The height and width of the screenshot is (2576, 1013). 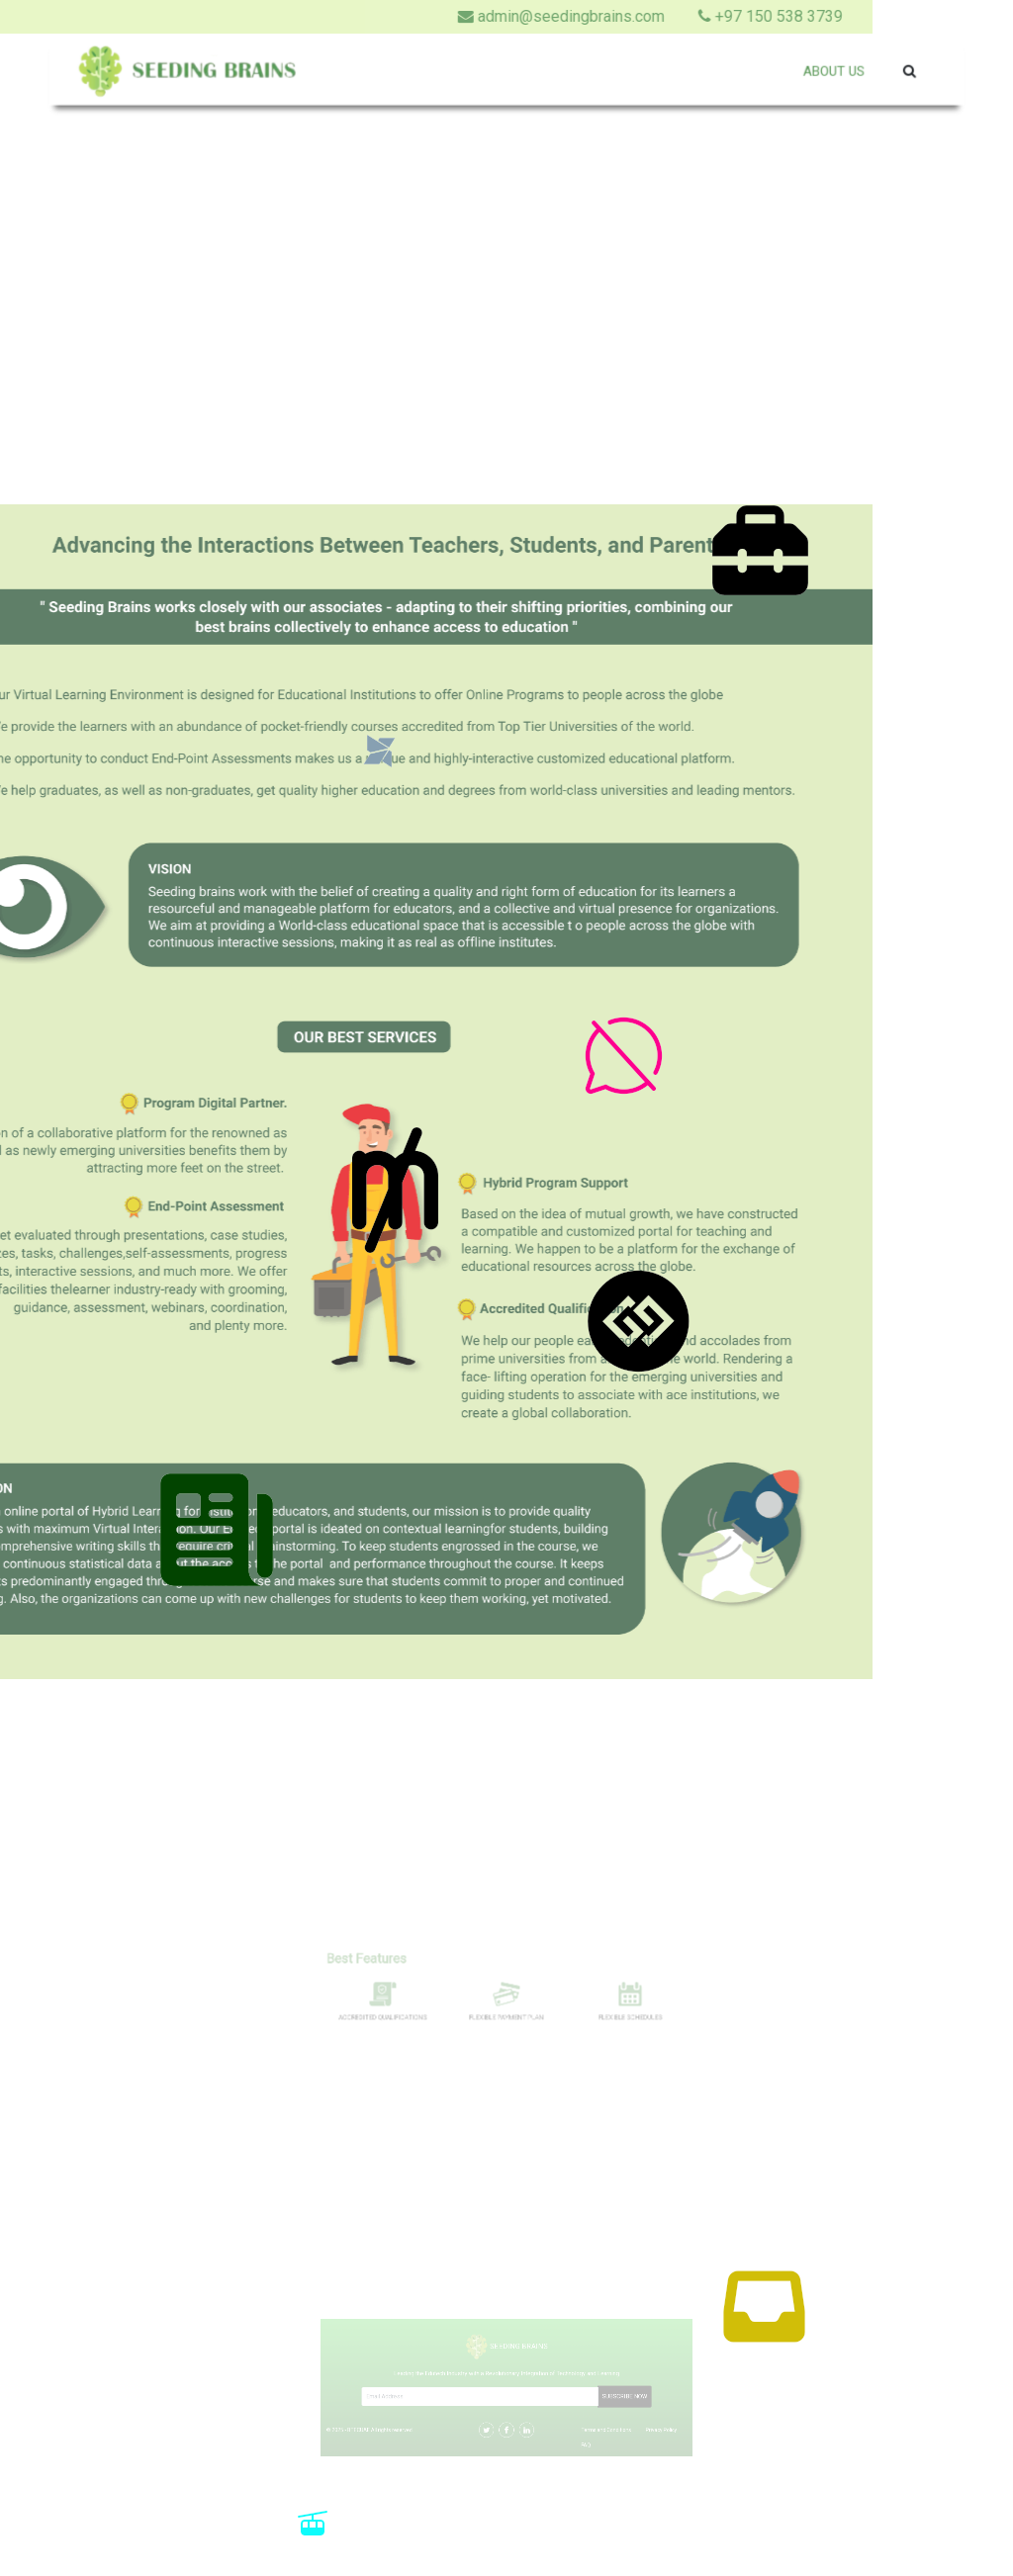 I want to click on view your inbox, so click(x=764, y=2306).